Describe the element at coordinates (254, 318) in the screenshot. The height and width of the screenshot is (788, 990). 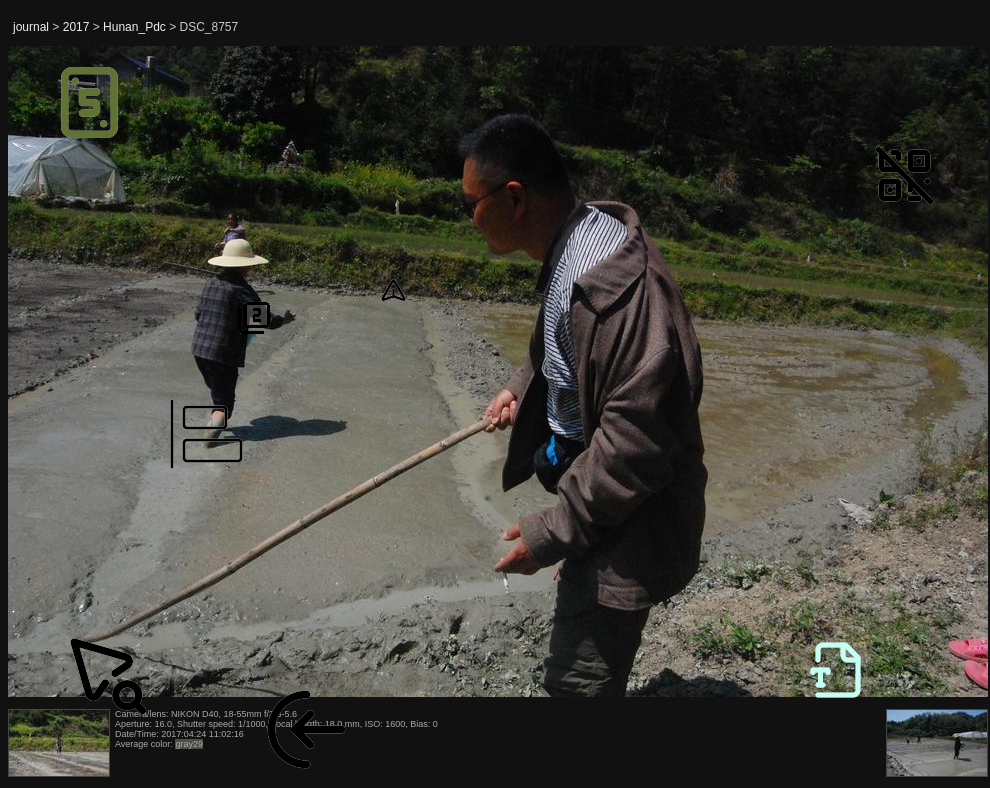
I see `indicates 2 items selected or stacked` at that location.